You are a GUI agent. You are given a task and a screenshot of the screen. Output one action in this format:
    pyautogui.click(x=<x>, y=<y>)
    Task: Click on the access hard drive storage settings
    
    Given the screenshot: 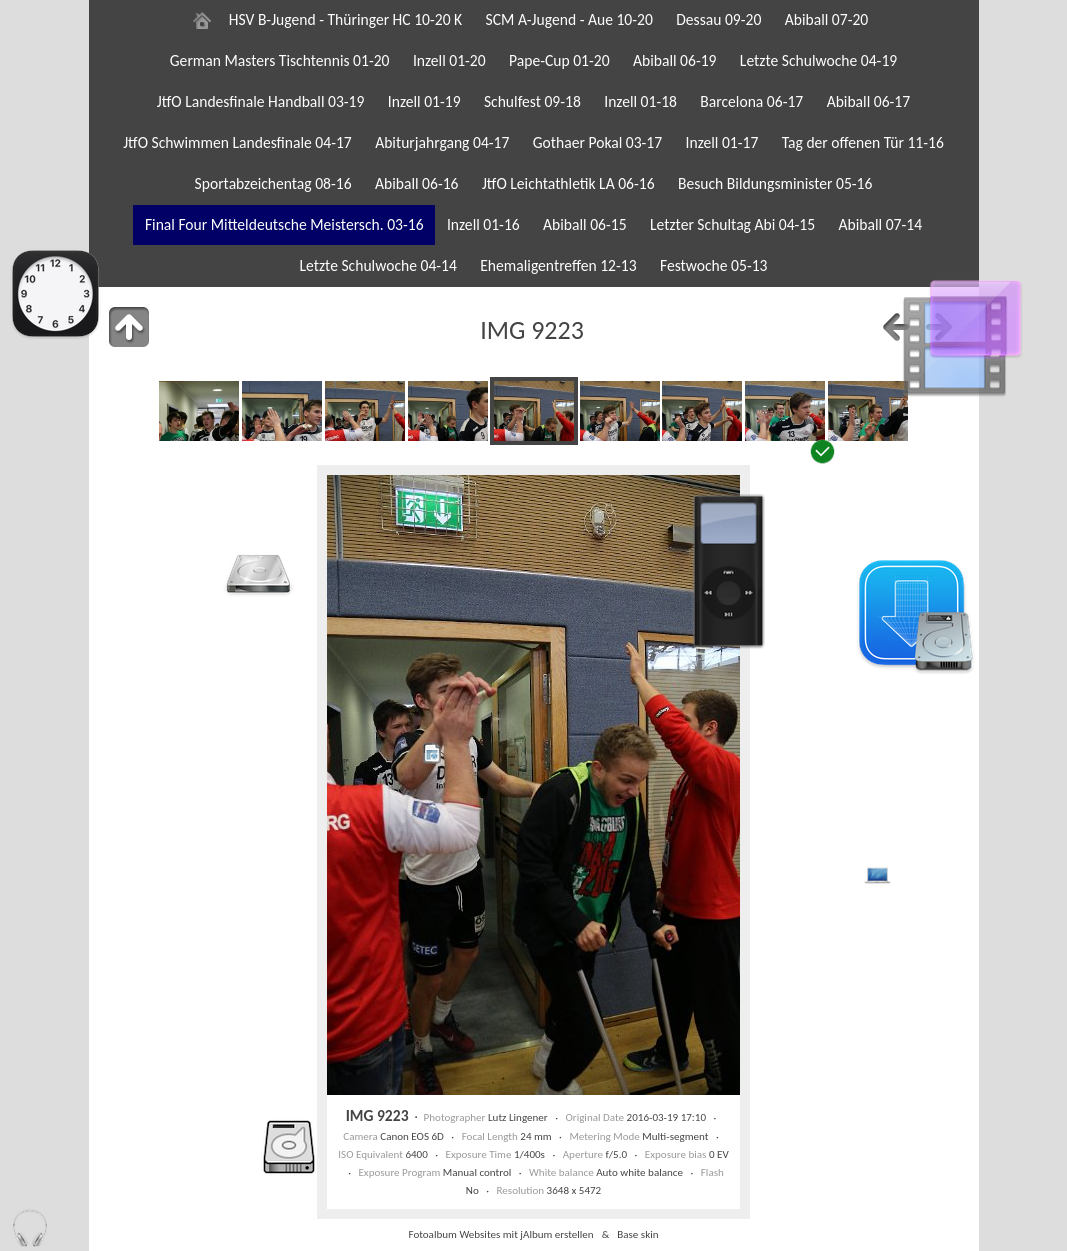 What is the action you would take?
    pyautogui.click(x=258, y=575)
    